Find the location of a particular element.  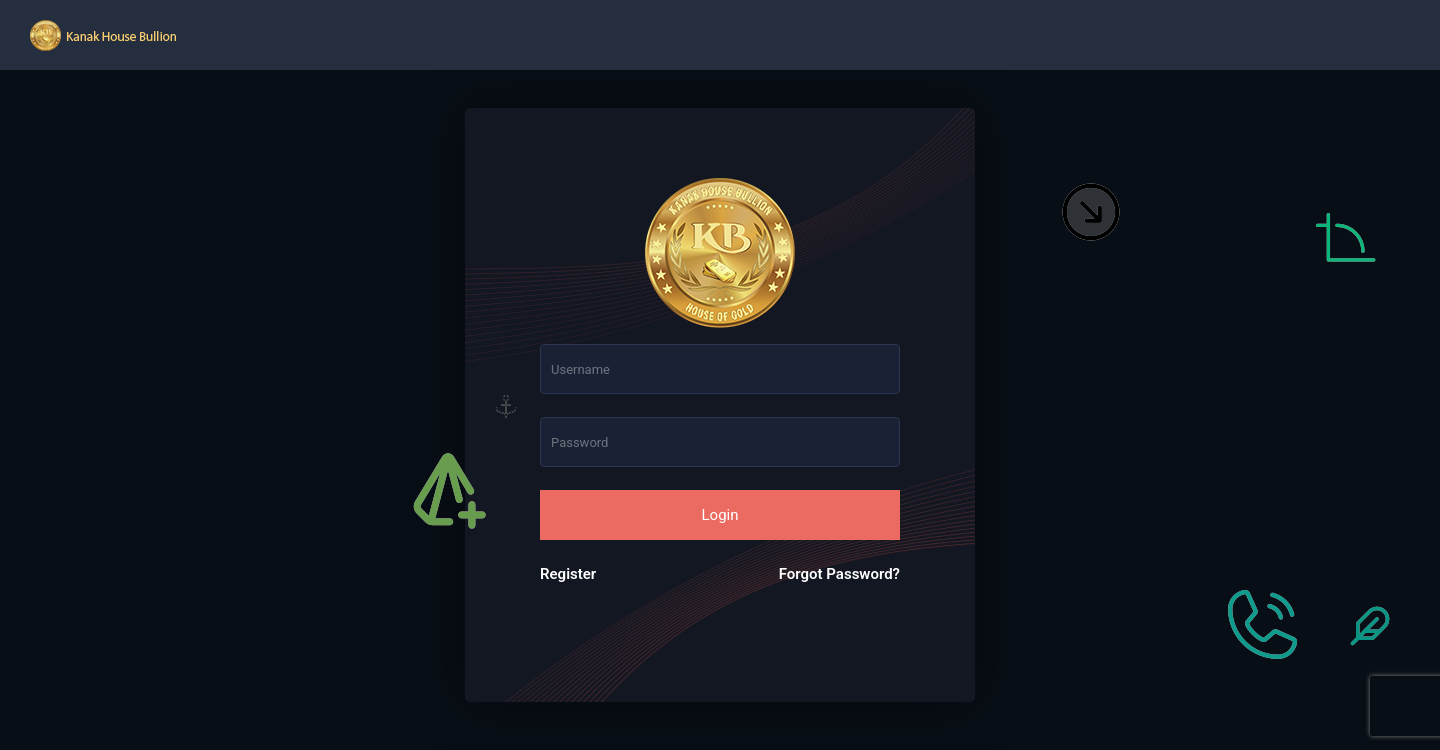

anchor link to a specific section on the page is located at coordinates (506, 406).